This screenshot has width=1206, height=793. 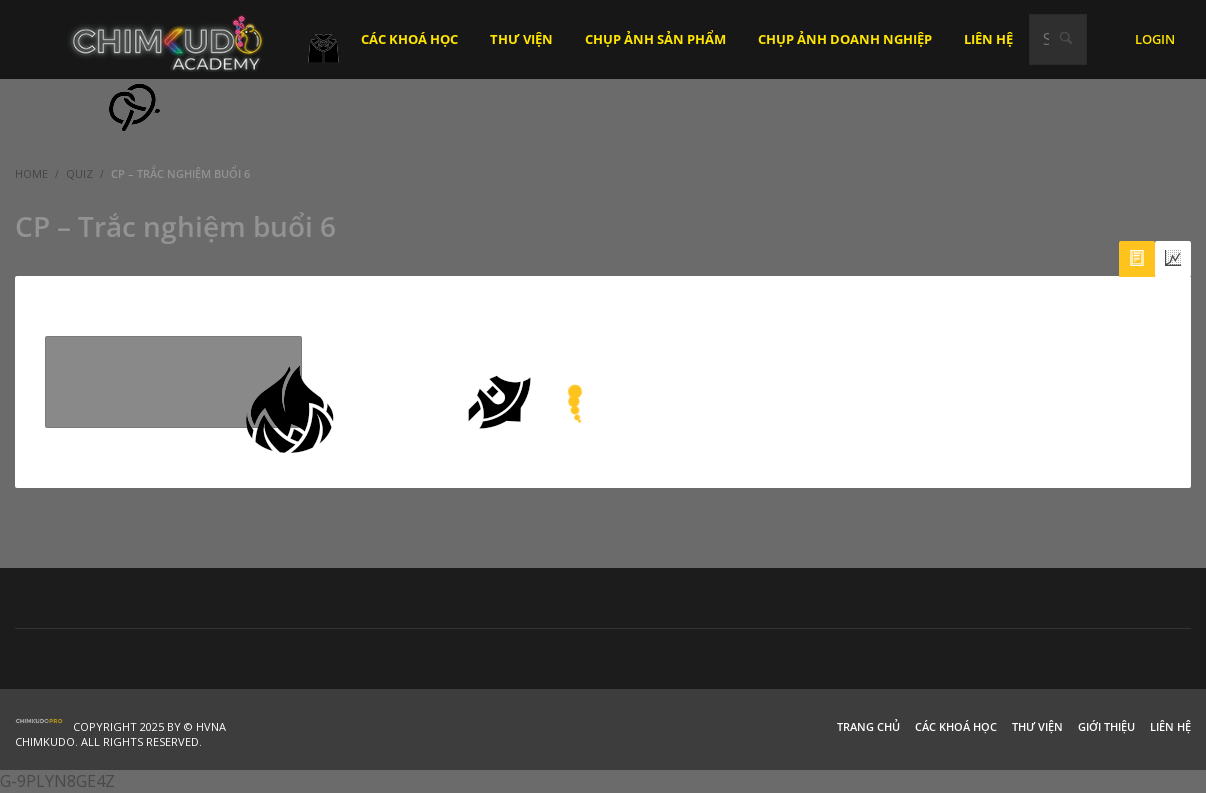 I want to click on indicates a hot or trending item, so click(x=289, y=409).